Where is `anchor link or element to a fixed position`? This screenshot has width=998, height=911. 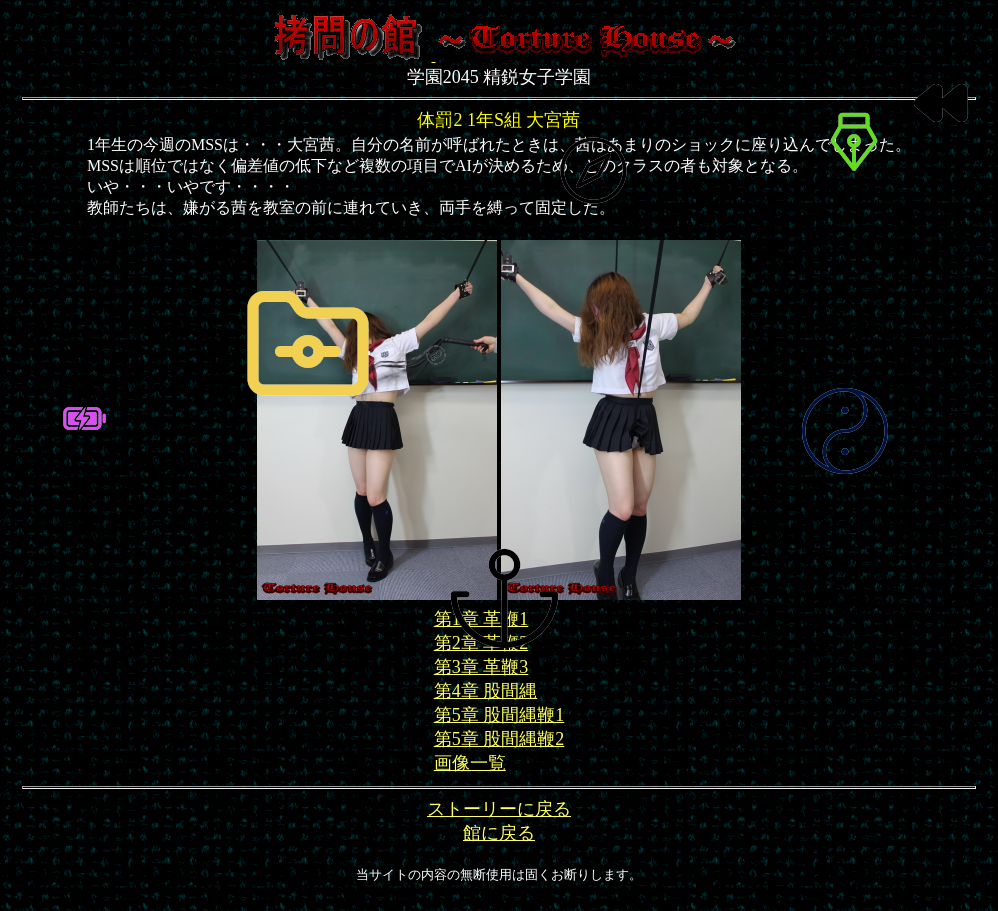
anchor link or element to a fixed position is located at coordinates (504, 598).